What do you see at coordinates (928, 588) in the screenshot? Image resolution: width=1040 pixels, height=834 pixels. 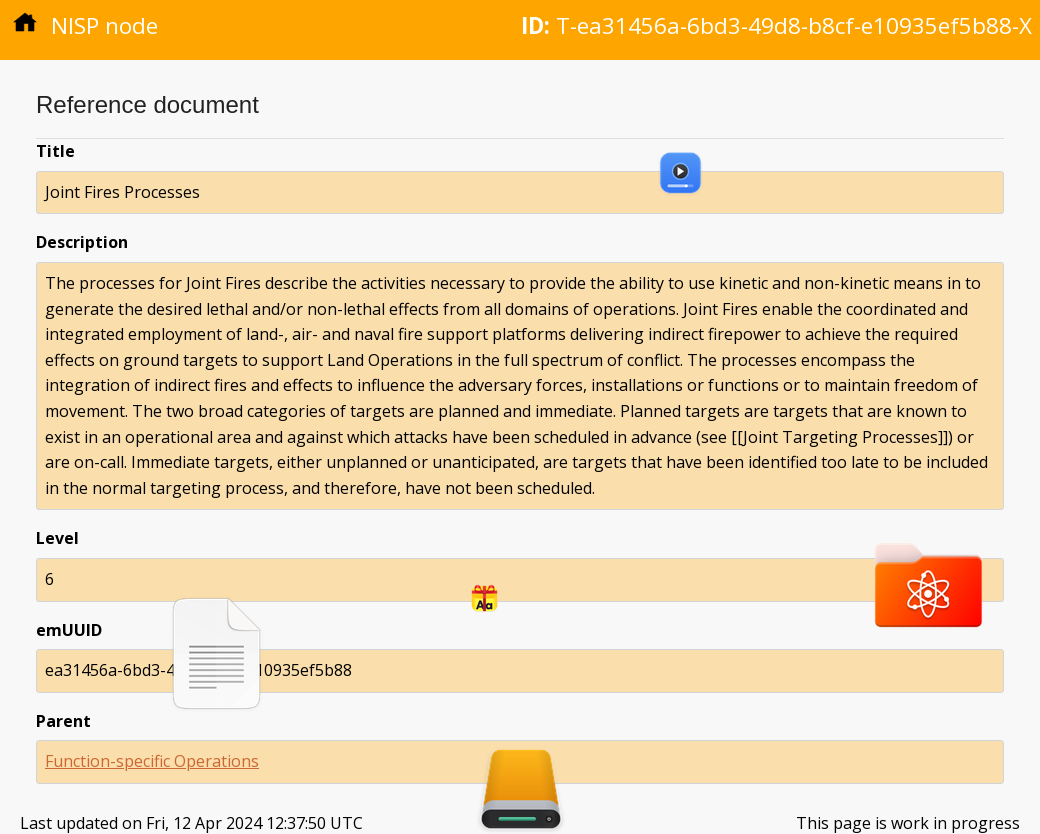 I see `open physics course materials folder` at bounding box center [928, 588].